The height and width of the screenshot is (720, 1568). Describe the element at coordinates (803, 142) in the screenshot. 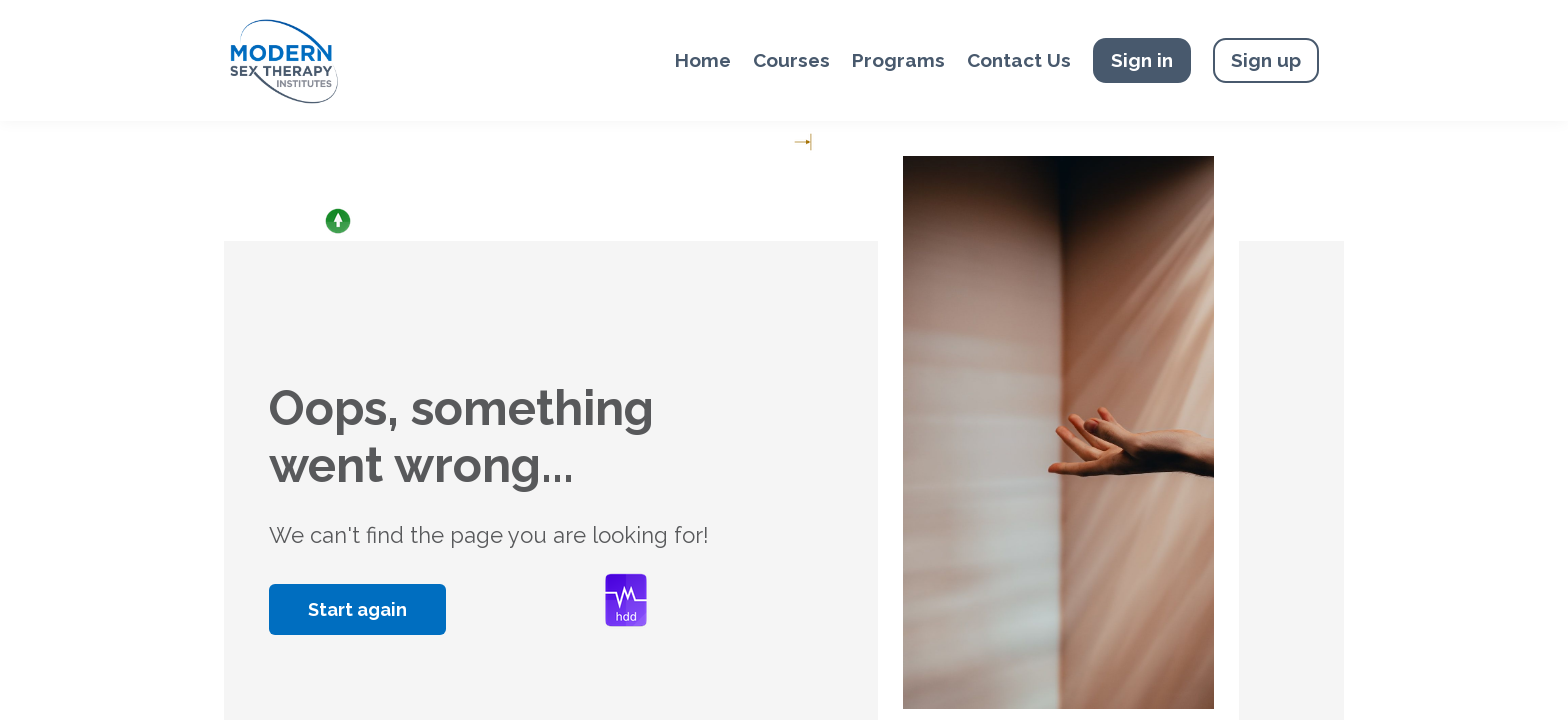

I see `go to the last item or page` at that location.